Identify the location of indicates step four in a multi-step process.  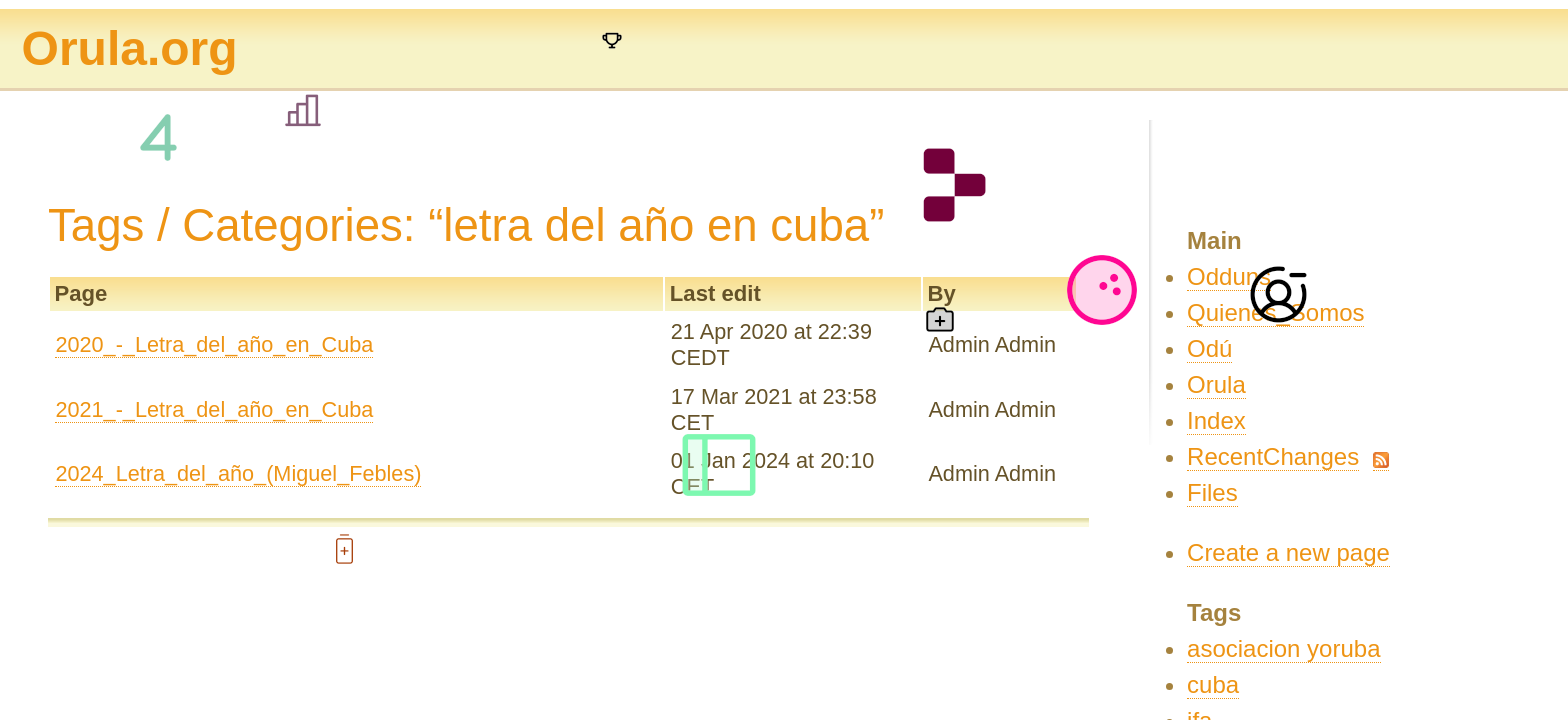
(159, 137).